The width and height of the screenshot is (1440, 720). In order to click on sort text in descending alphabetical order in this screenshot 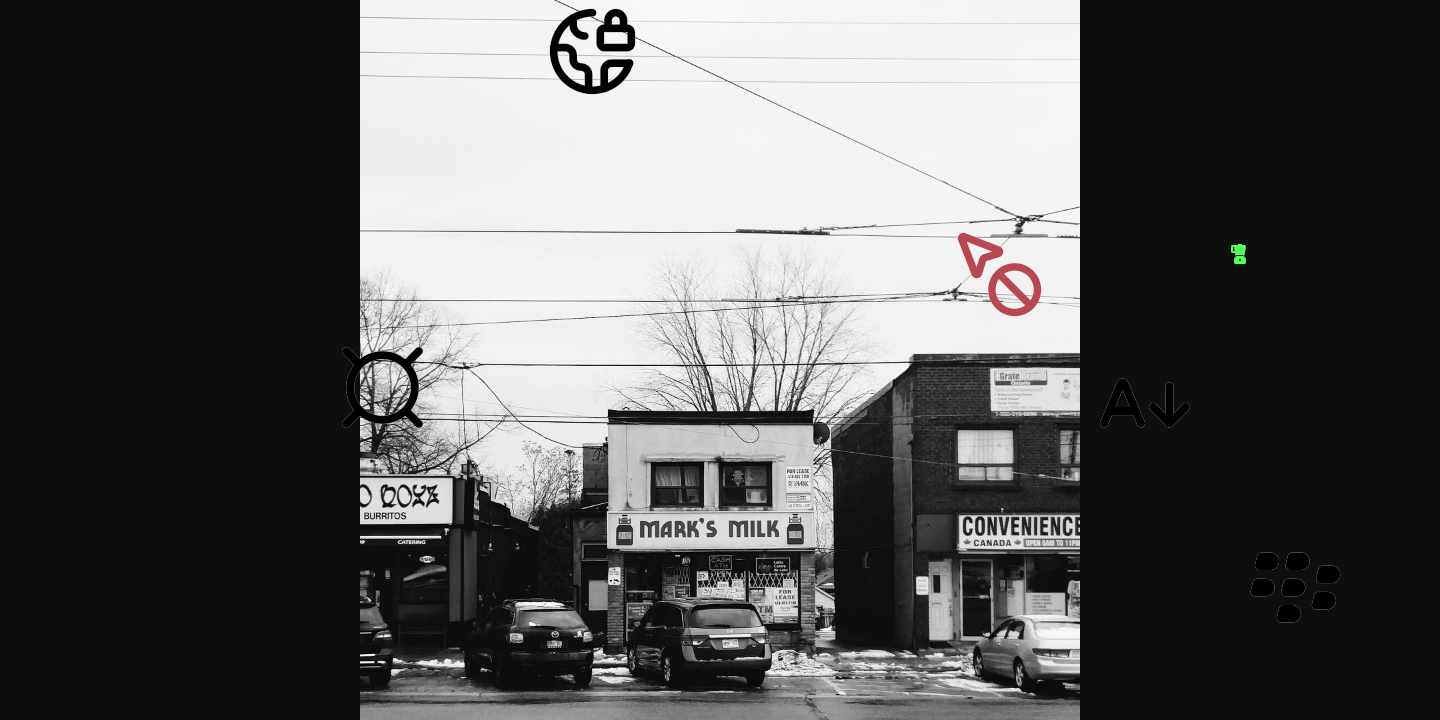, I will do `click(1145, 407)`.